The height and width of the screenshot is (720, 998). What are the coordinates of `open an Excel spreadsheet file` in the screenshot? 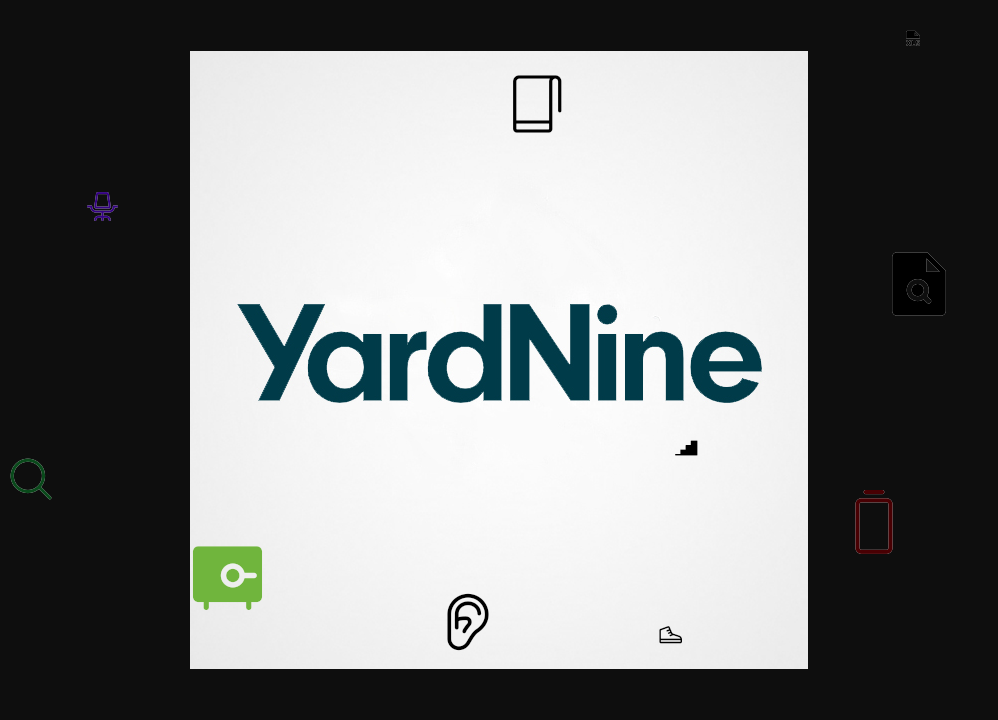 It's located at (913, 39).